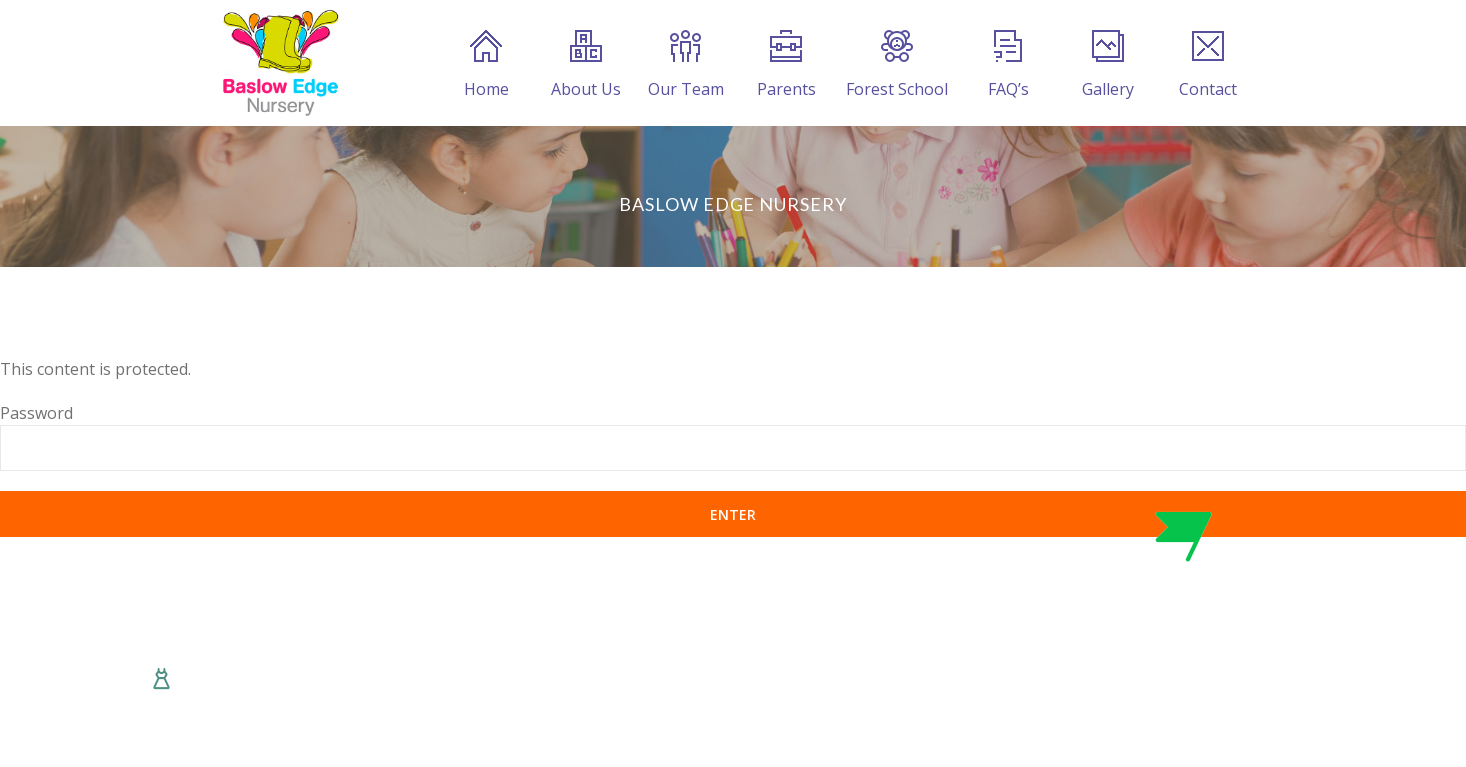  Describe the element at coordinates (161, 679) in the screenshot. I see `browse women's clothing or dresses` at that location.